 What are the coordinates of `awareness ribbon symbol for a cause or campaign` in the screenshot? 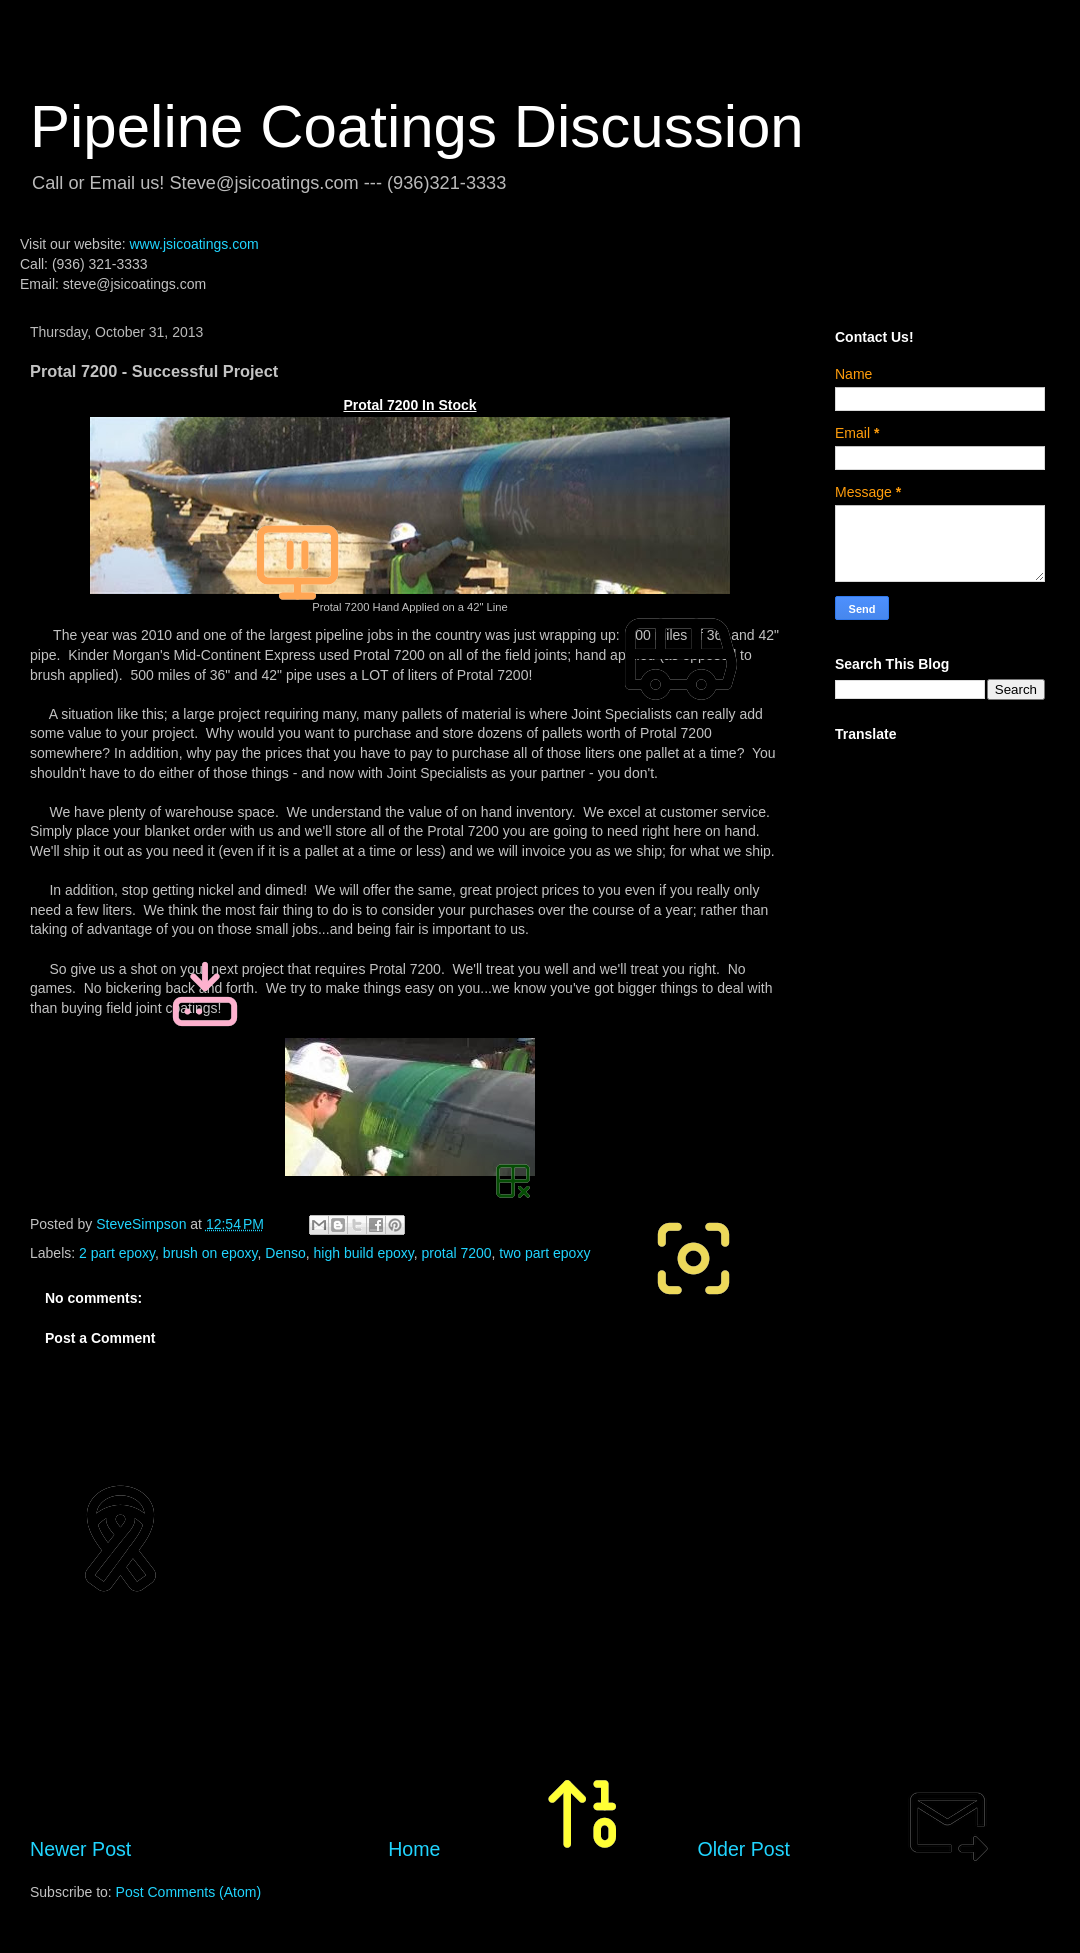 It's located at (120, 1538).